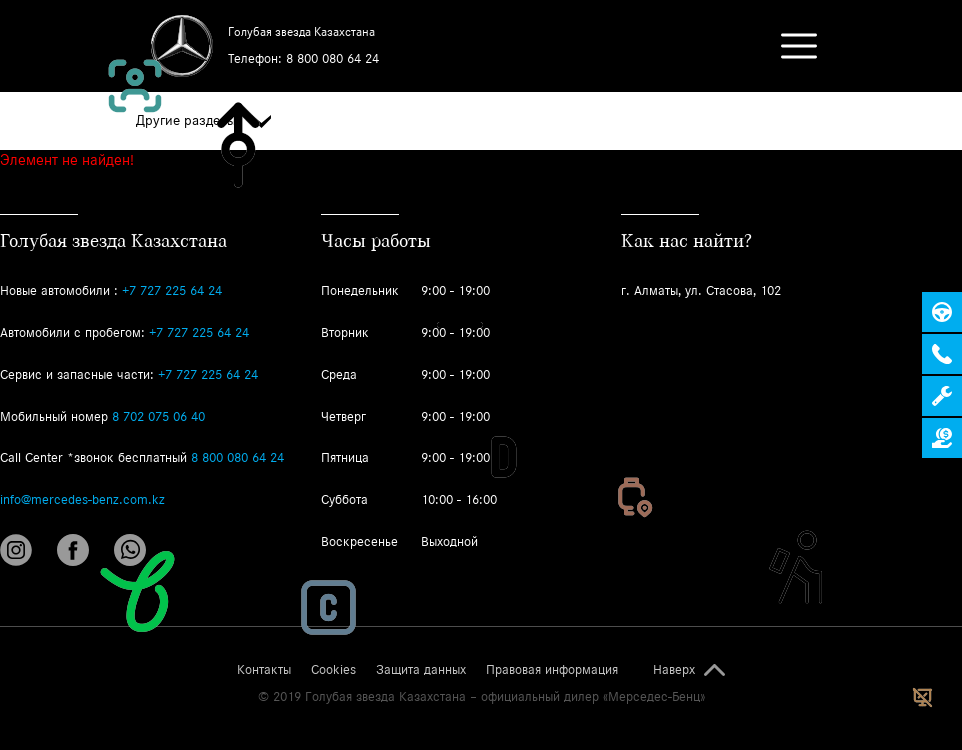  I want to click on indicates a "D" grade or rating, so click(504, 457).